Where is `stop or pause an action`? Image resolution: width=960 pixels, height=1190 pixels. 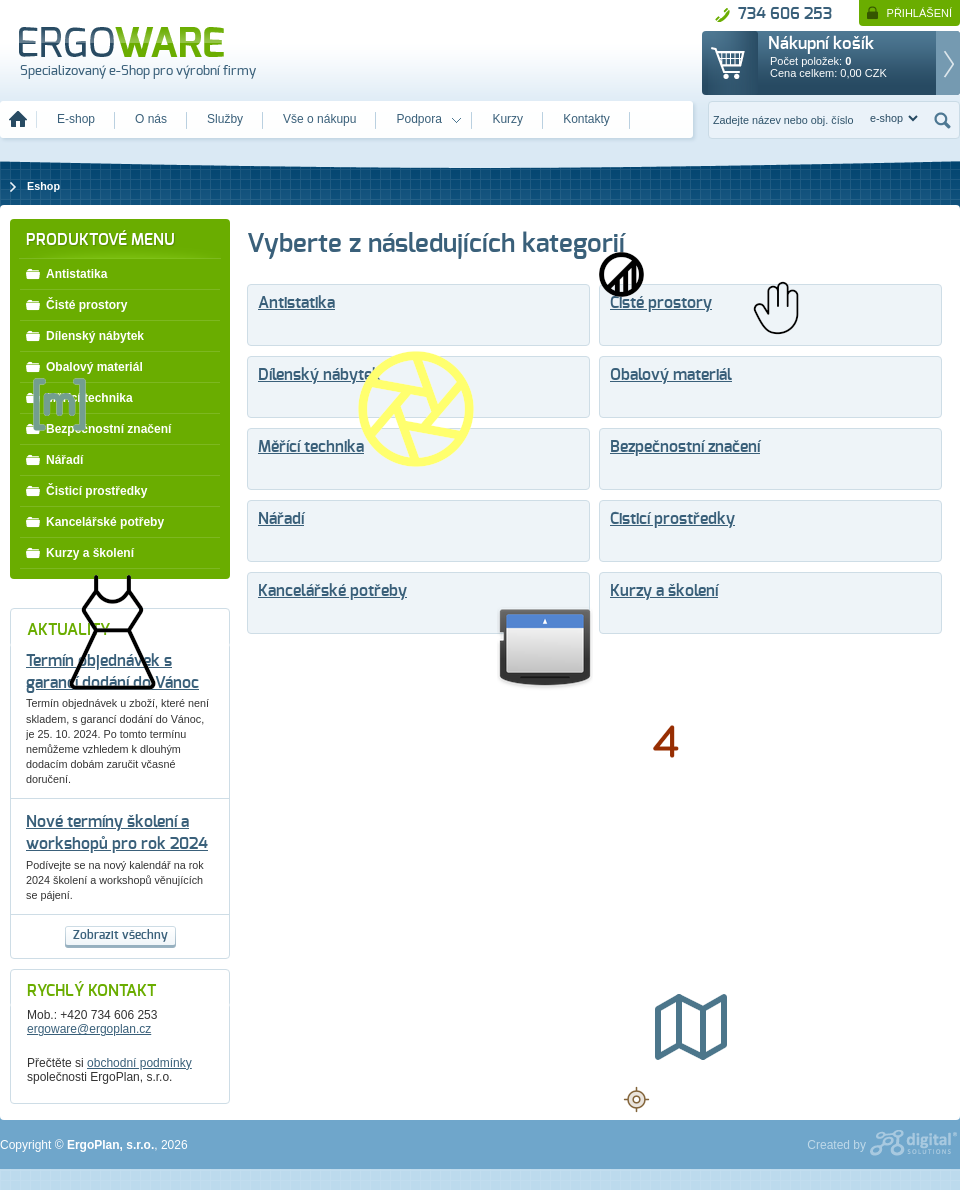
stop or pause an action is located at coordinates (778, 308).